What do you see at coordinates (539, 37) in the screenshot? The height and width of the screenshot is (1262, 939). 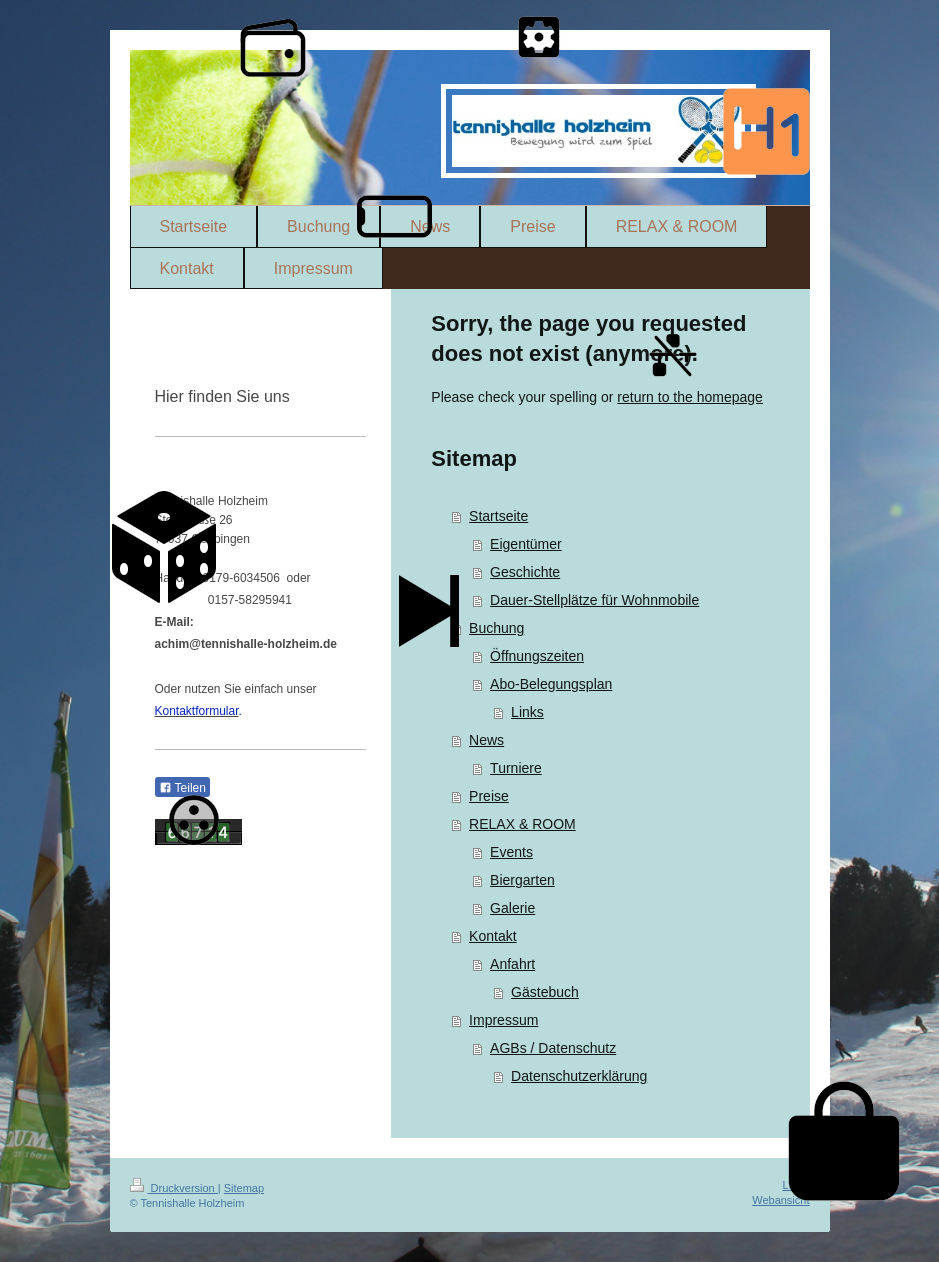 I see `access application settings` at bounding box center [539, 37].